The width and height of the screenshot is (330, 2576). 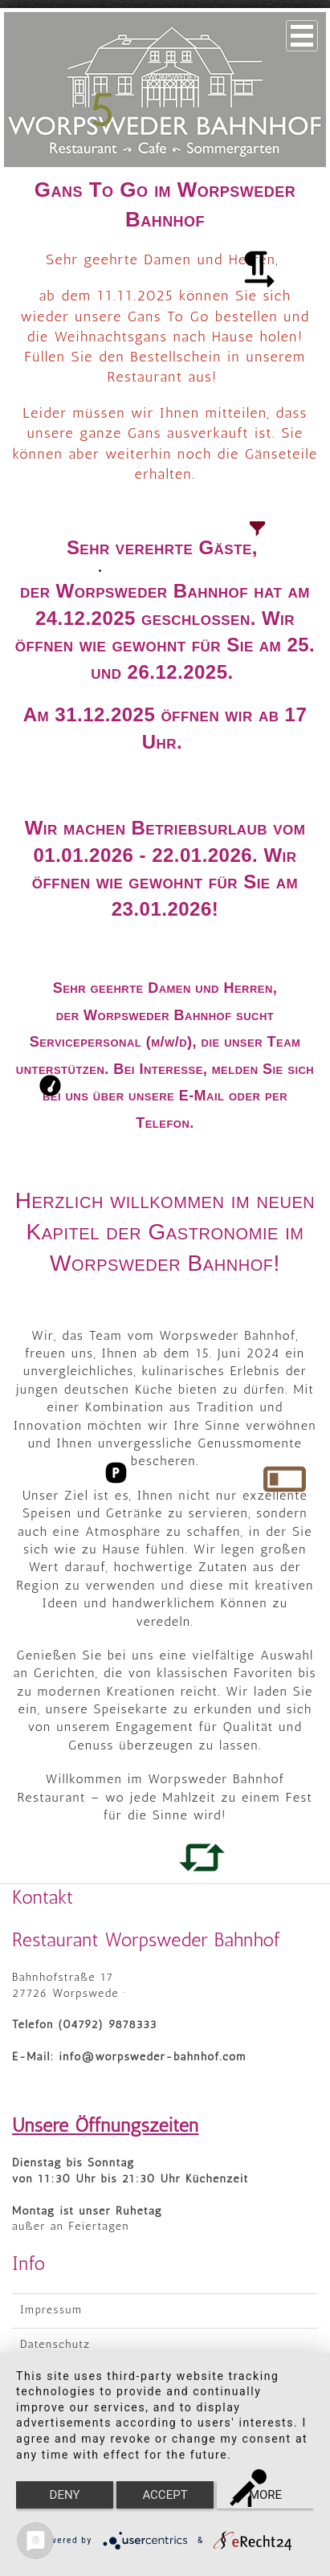 I want to click on access artist or musician profile, so click(x=247, y=2488).